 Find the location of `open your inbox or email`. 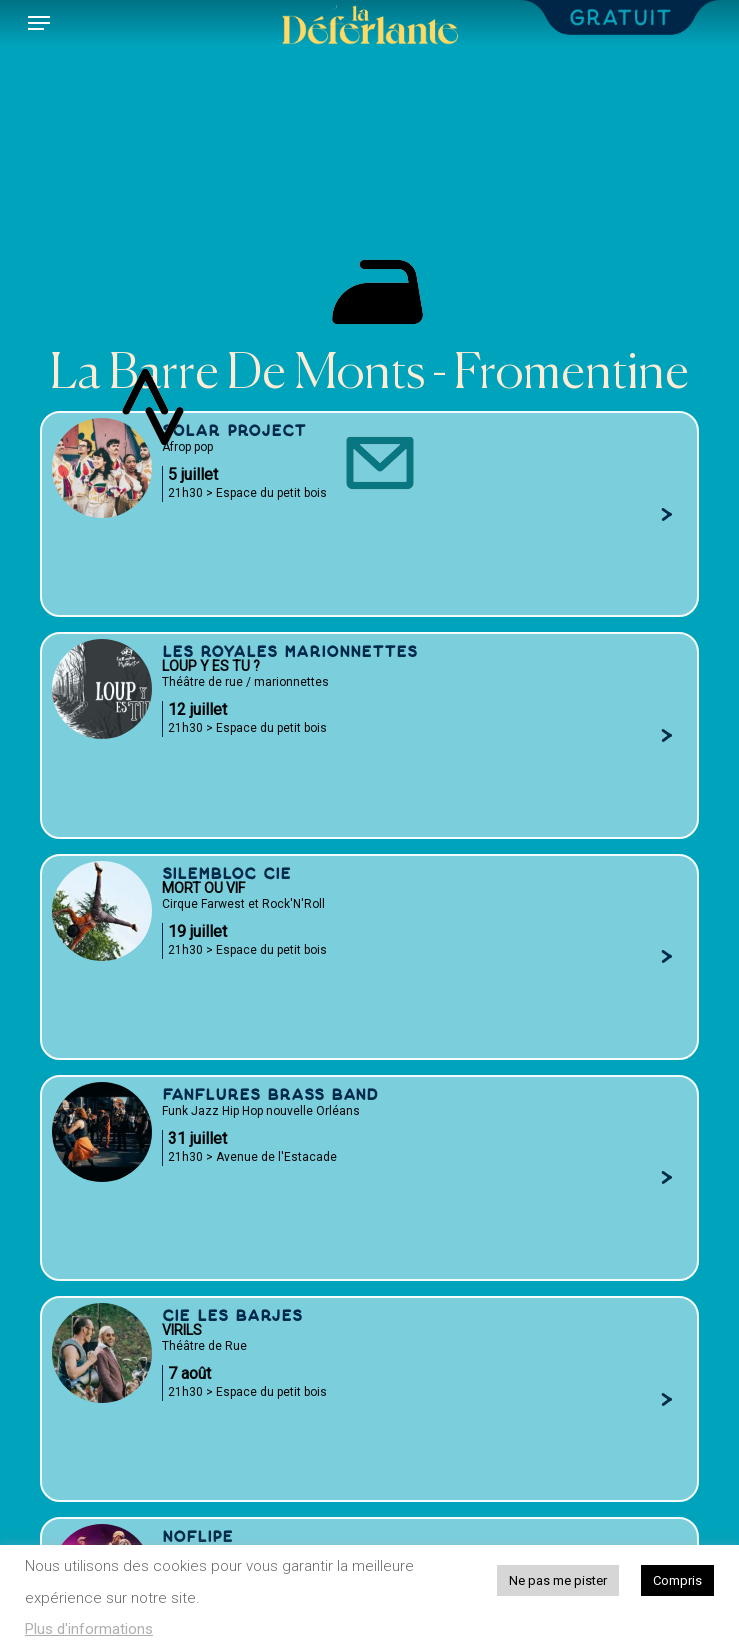

open your inbox or email is located at coordinates (380, 463).